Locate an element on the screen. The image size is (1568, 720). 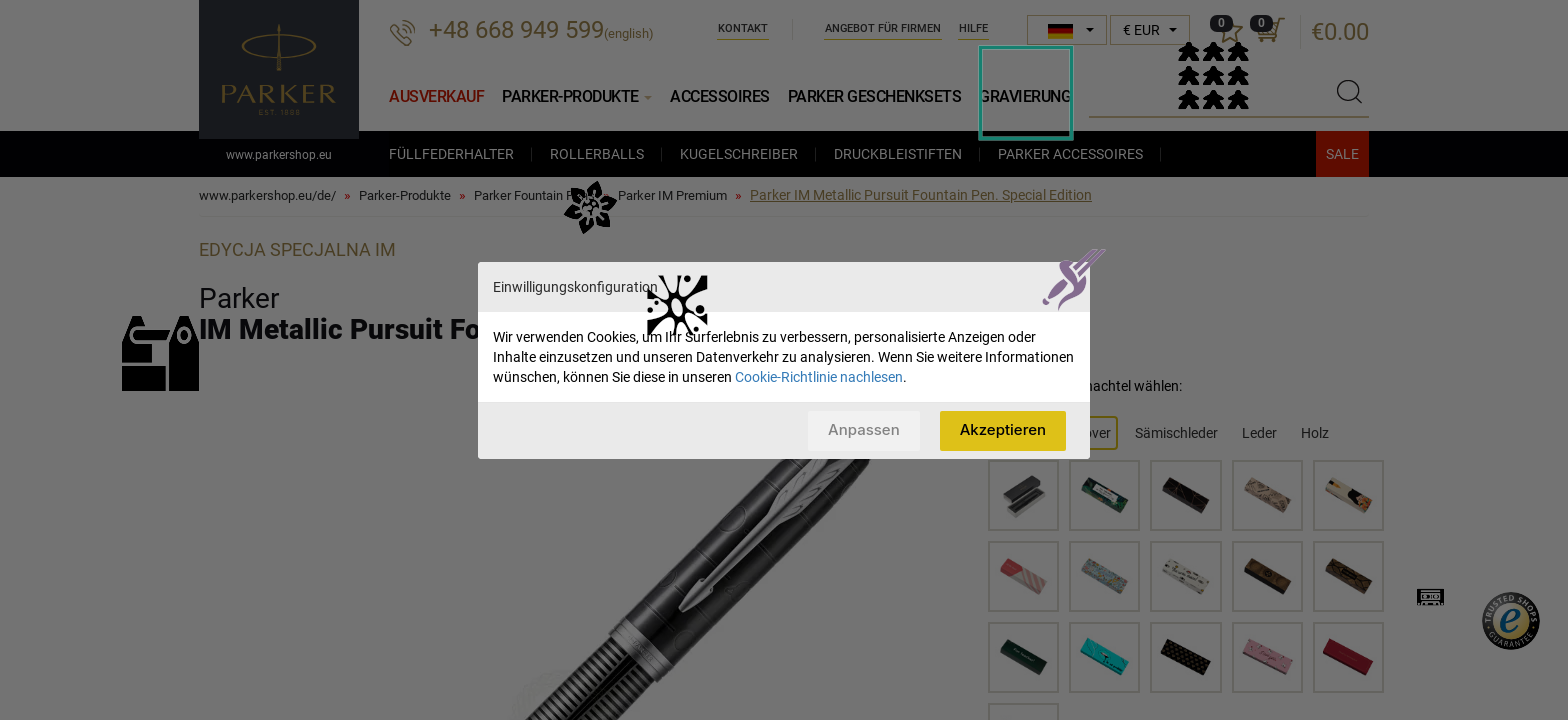
access tools and utilities is located at coordinates (160, 350).